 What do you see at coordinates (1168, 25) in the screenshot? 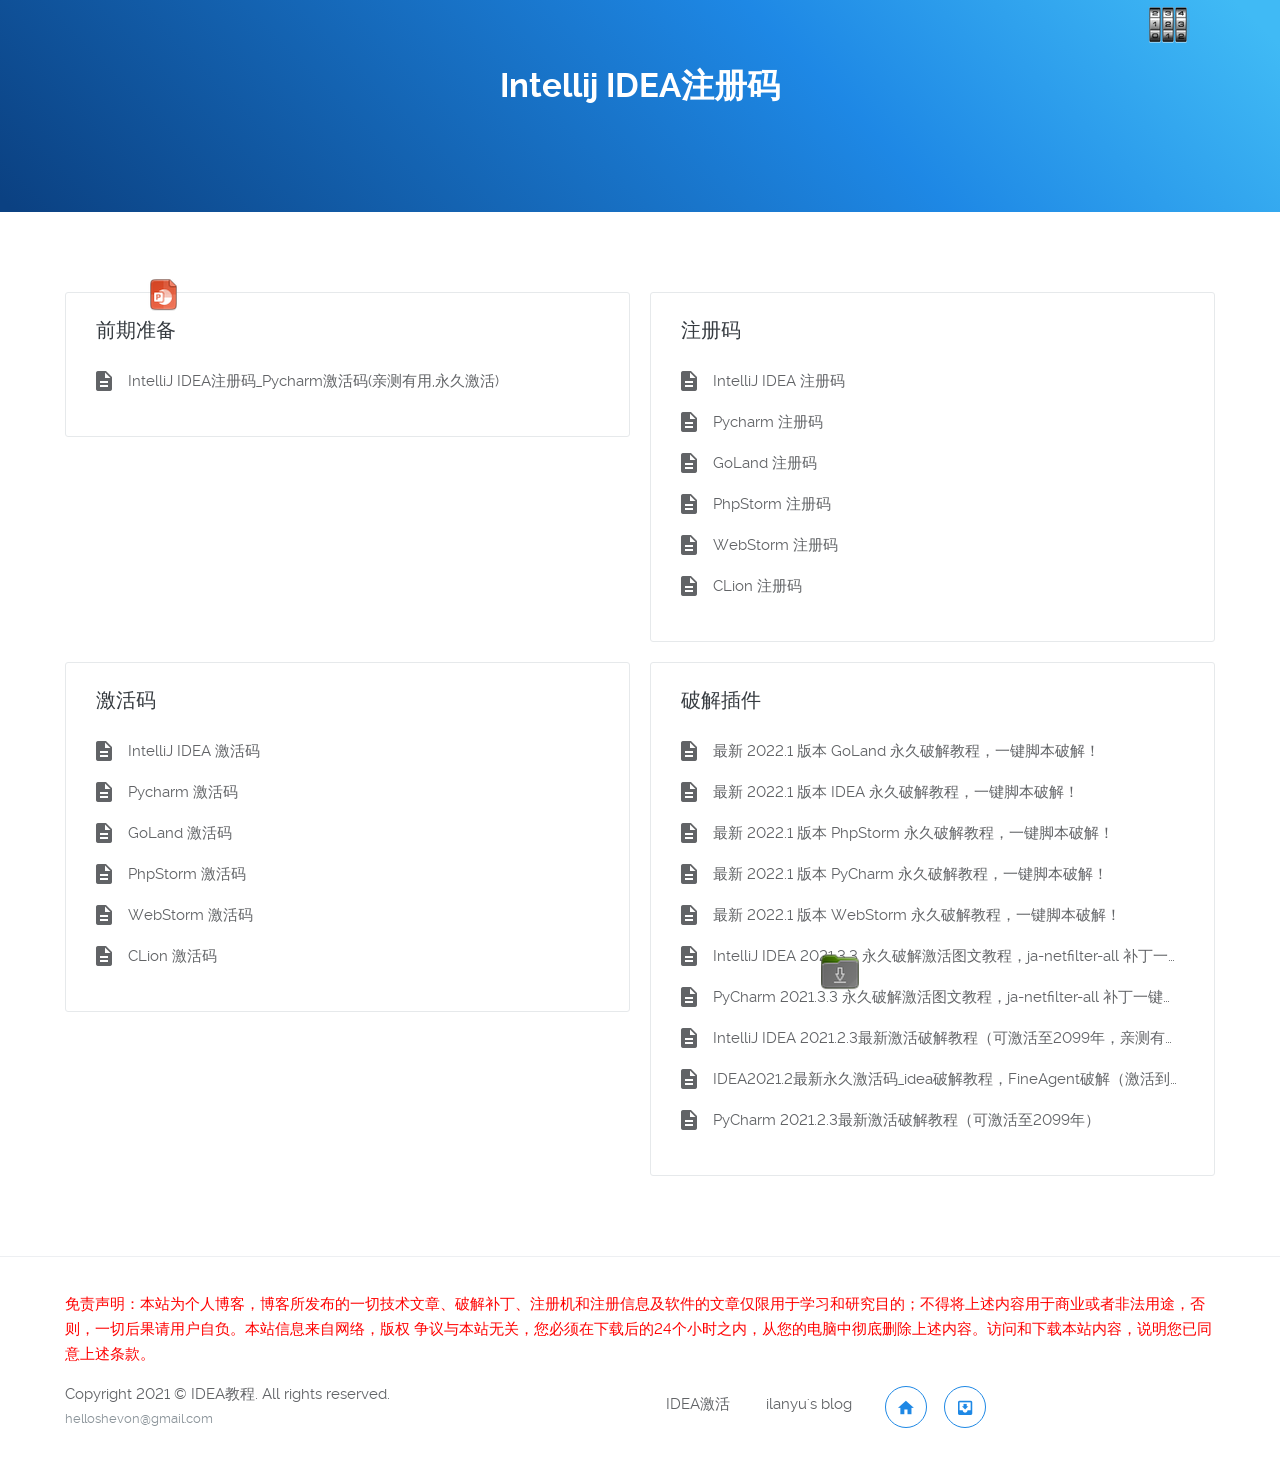
I see `access privacy and security settings` at bounding box center [1168, 25].